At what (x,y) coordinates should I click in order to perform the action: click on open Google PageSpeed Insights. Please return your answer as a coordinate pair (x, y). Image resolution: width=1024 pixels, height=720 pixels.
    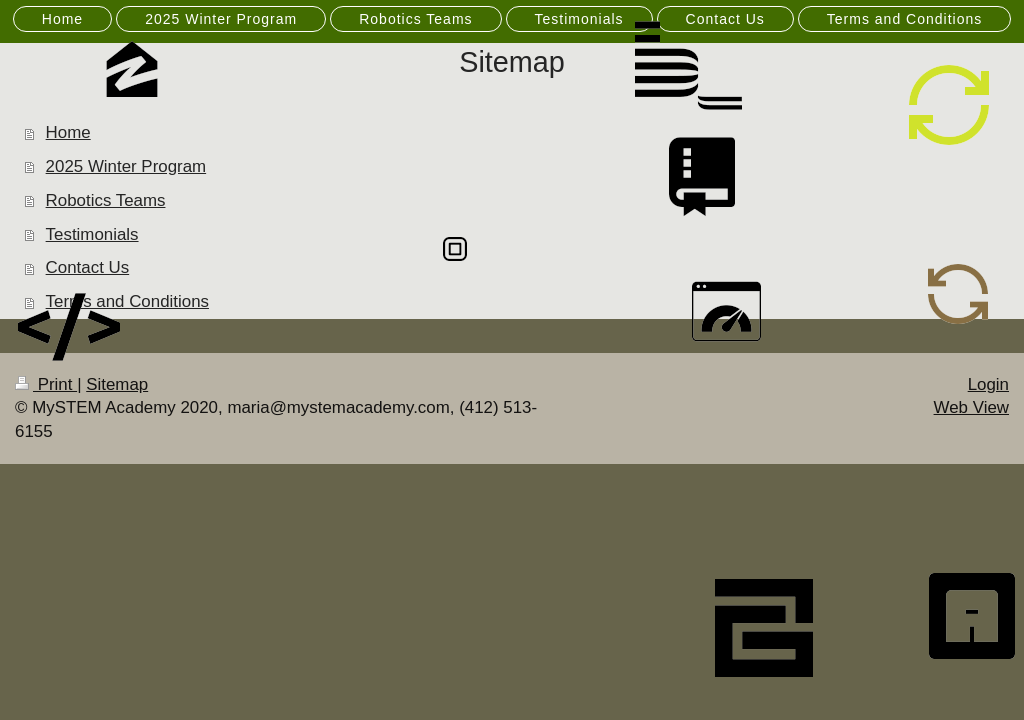
    Looking at the image, I should click on (726, 311).